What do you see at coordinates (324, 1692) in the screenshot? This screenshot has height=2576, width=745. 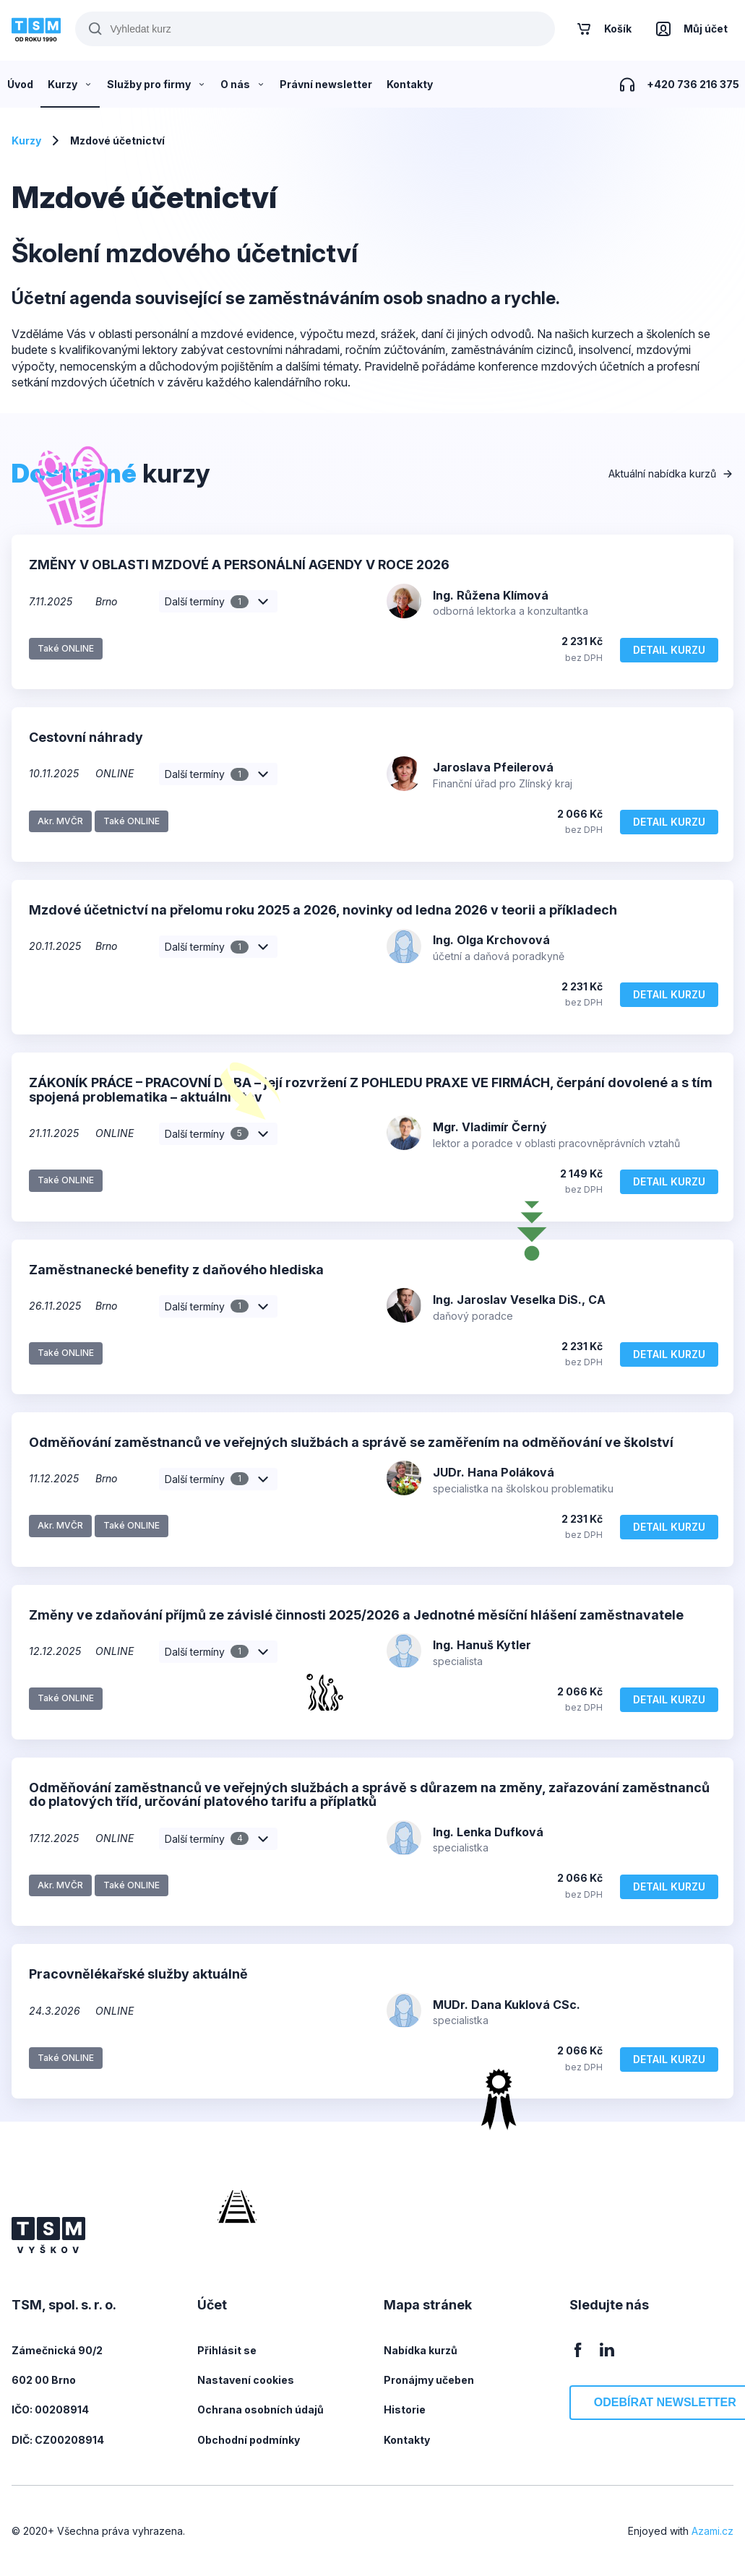 I see `indicates aquatic or underwater environment` at bounding box center [324, 1692].